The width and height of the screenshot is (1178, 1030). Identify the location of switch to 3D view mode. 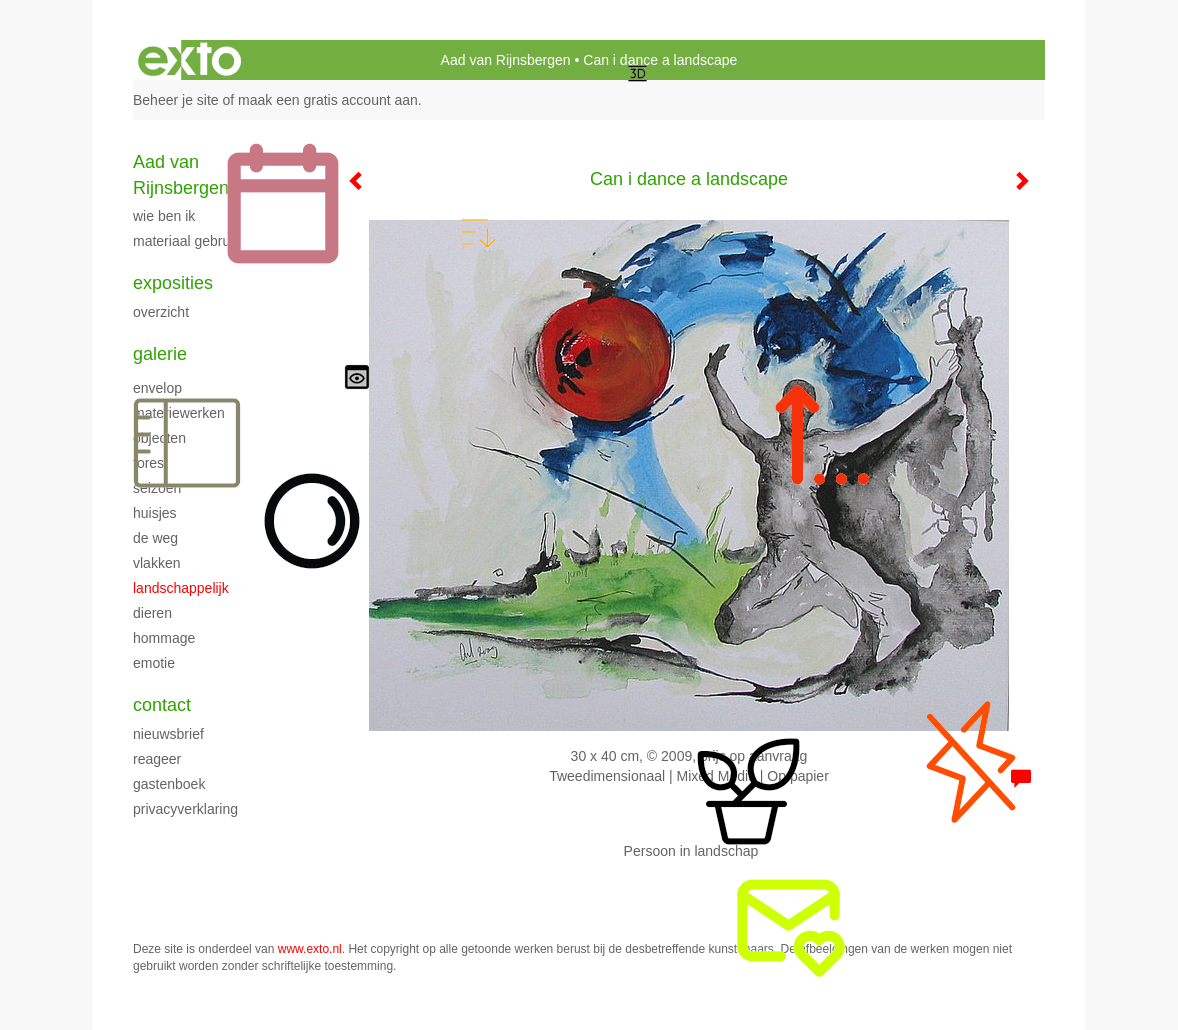
(637, 73).